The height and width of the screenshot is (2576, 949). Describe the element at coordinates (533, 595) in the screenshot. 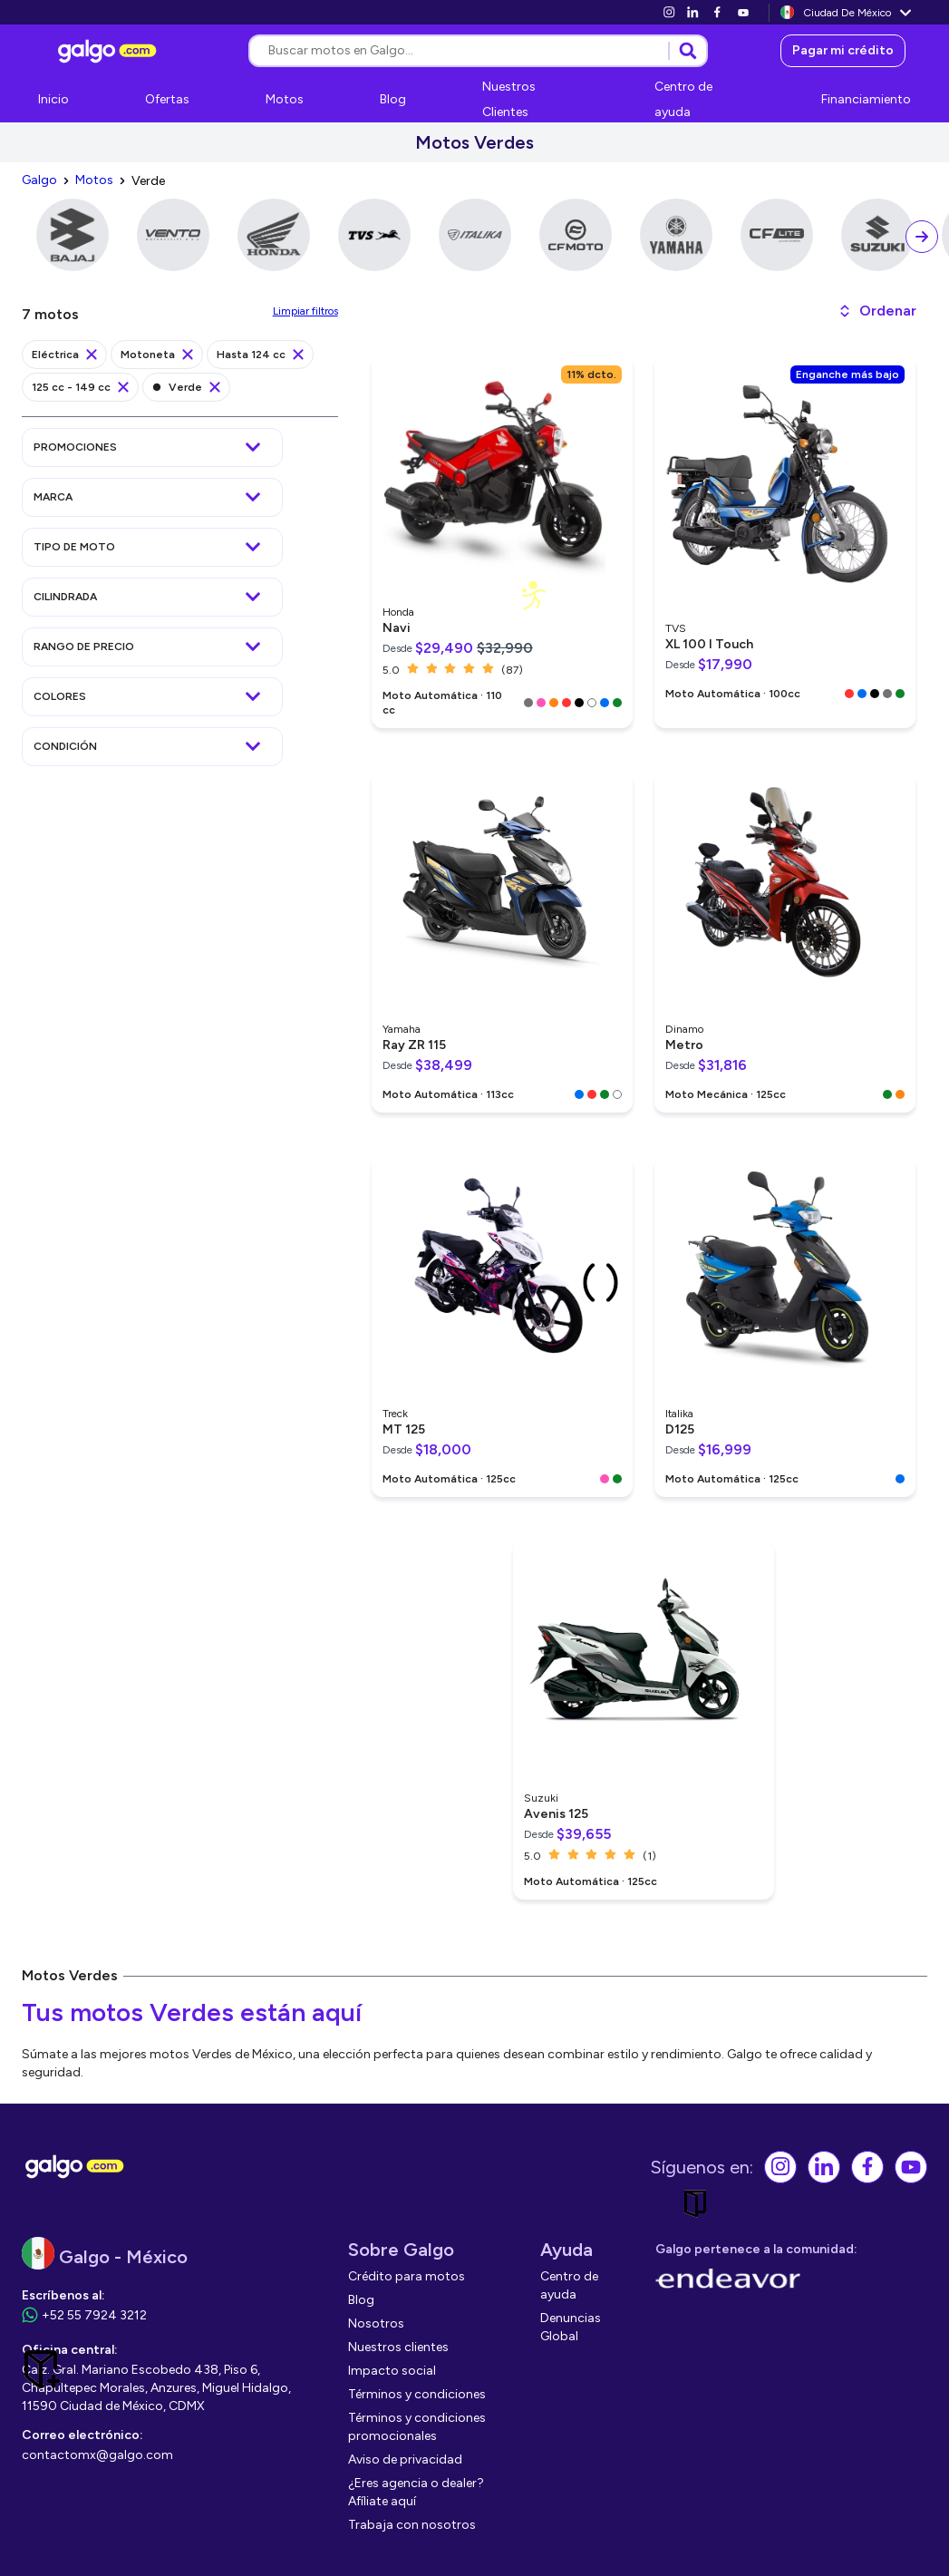

I see `access sports or athletic activities` at that location.